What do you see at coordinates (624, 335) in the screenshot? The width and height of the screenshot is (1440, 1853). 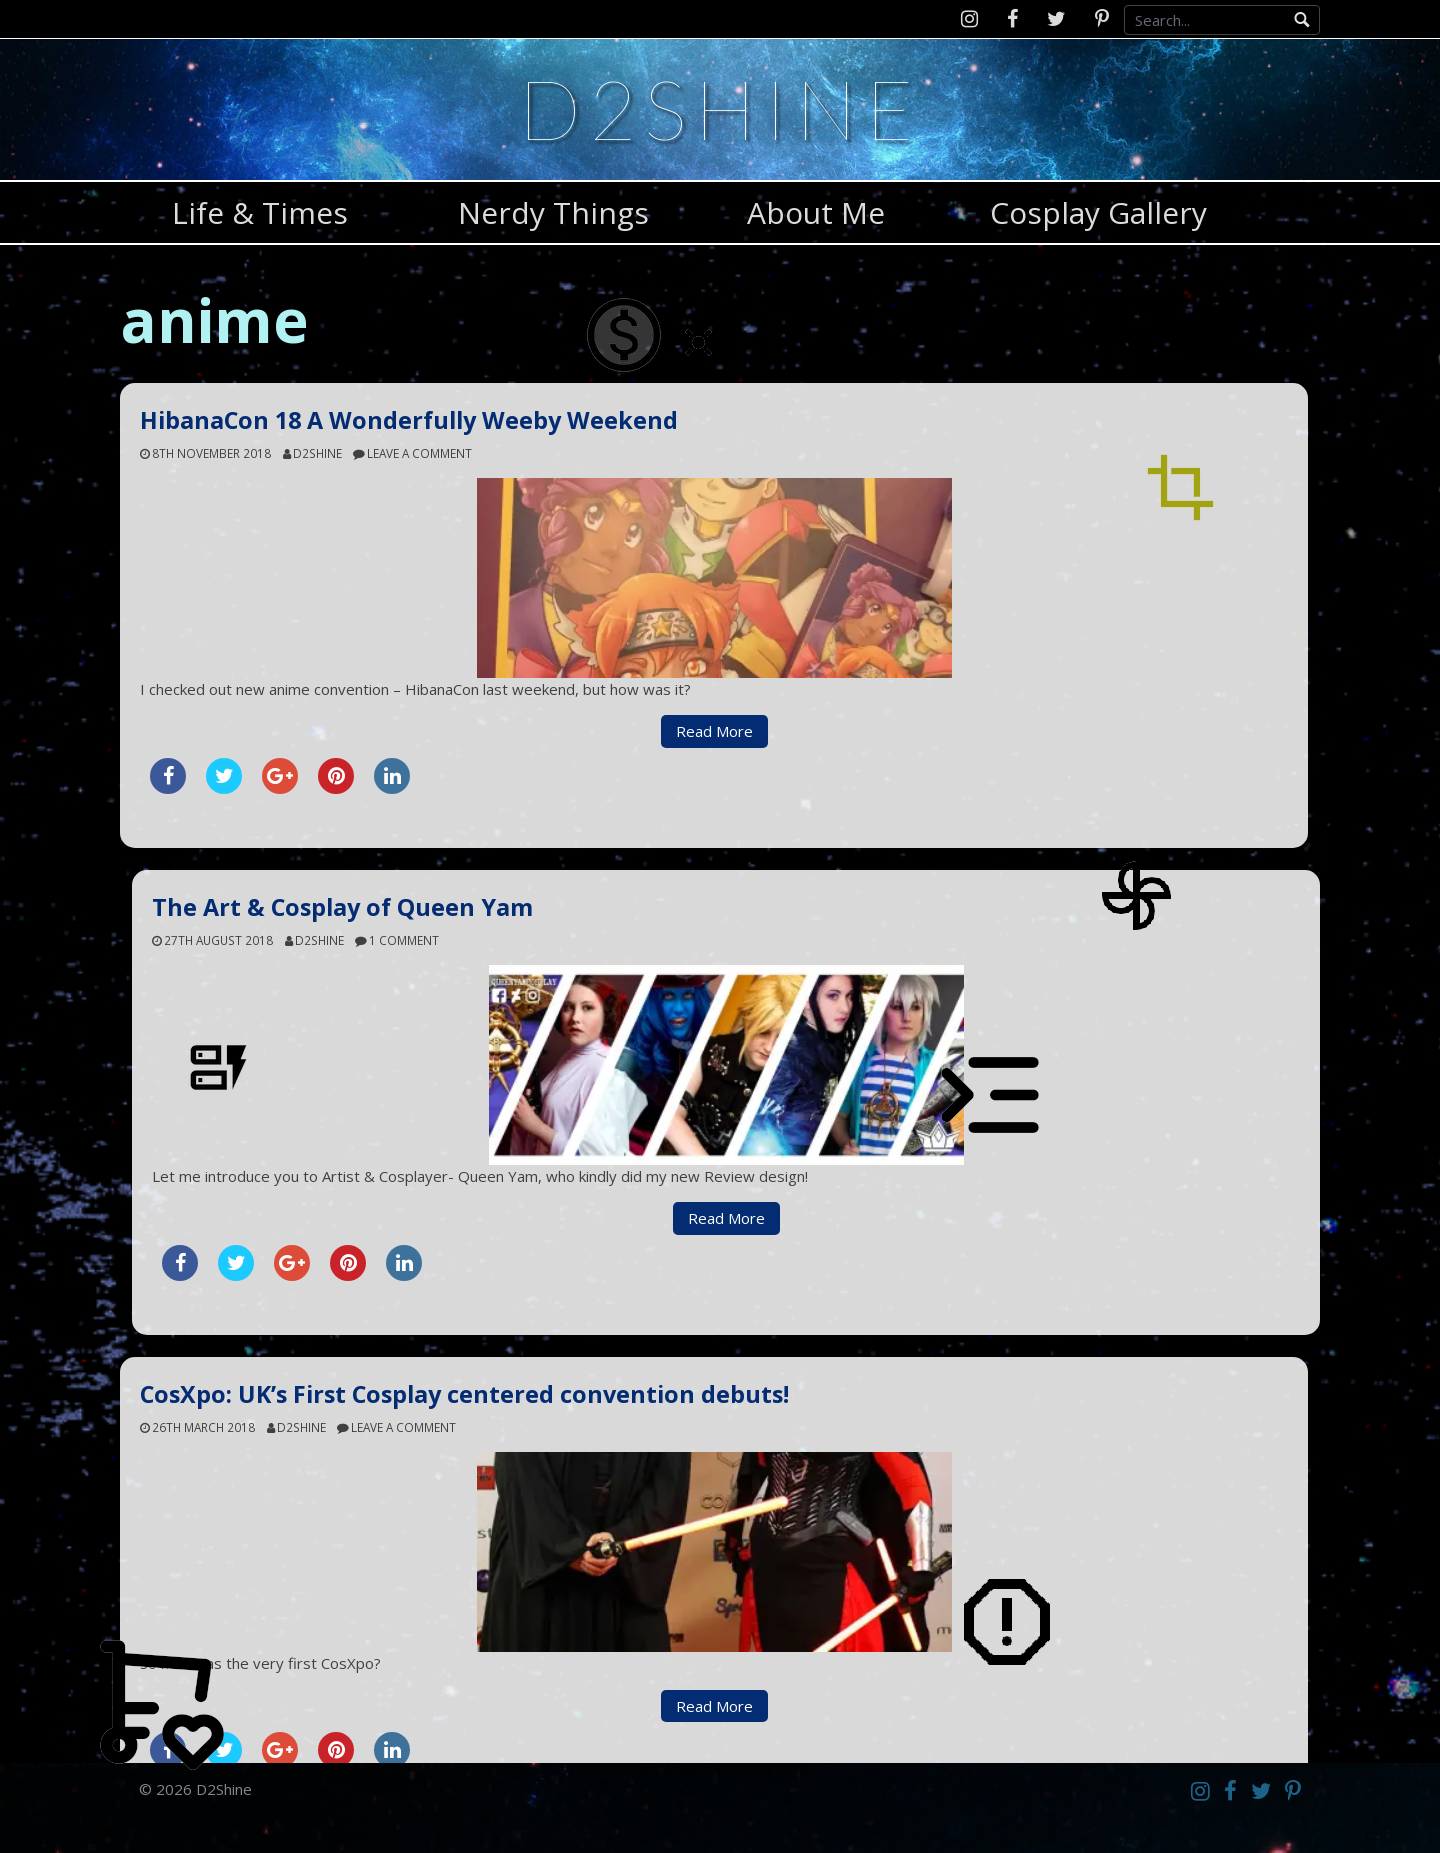 I see `view earnings or revenue` at bounding box center [624, 335].